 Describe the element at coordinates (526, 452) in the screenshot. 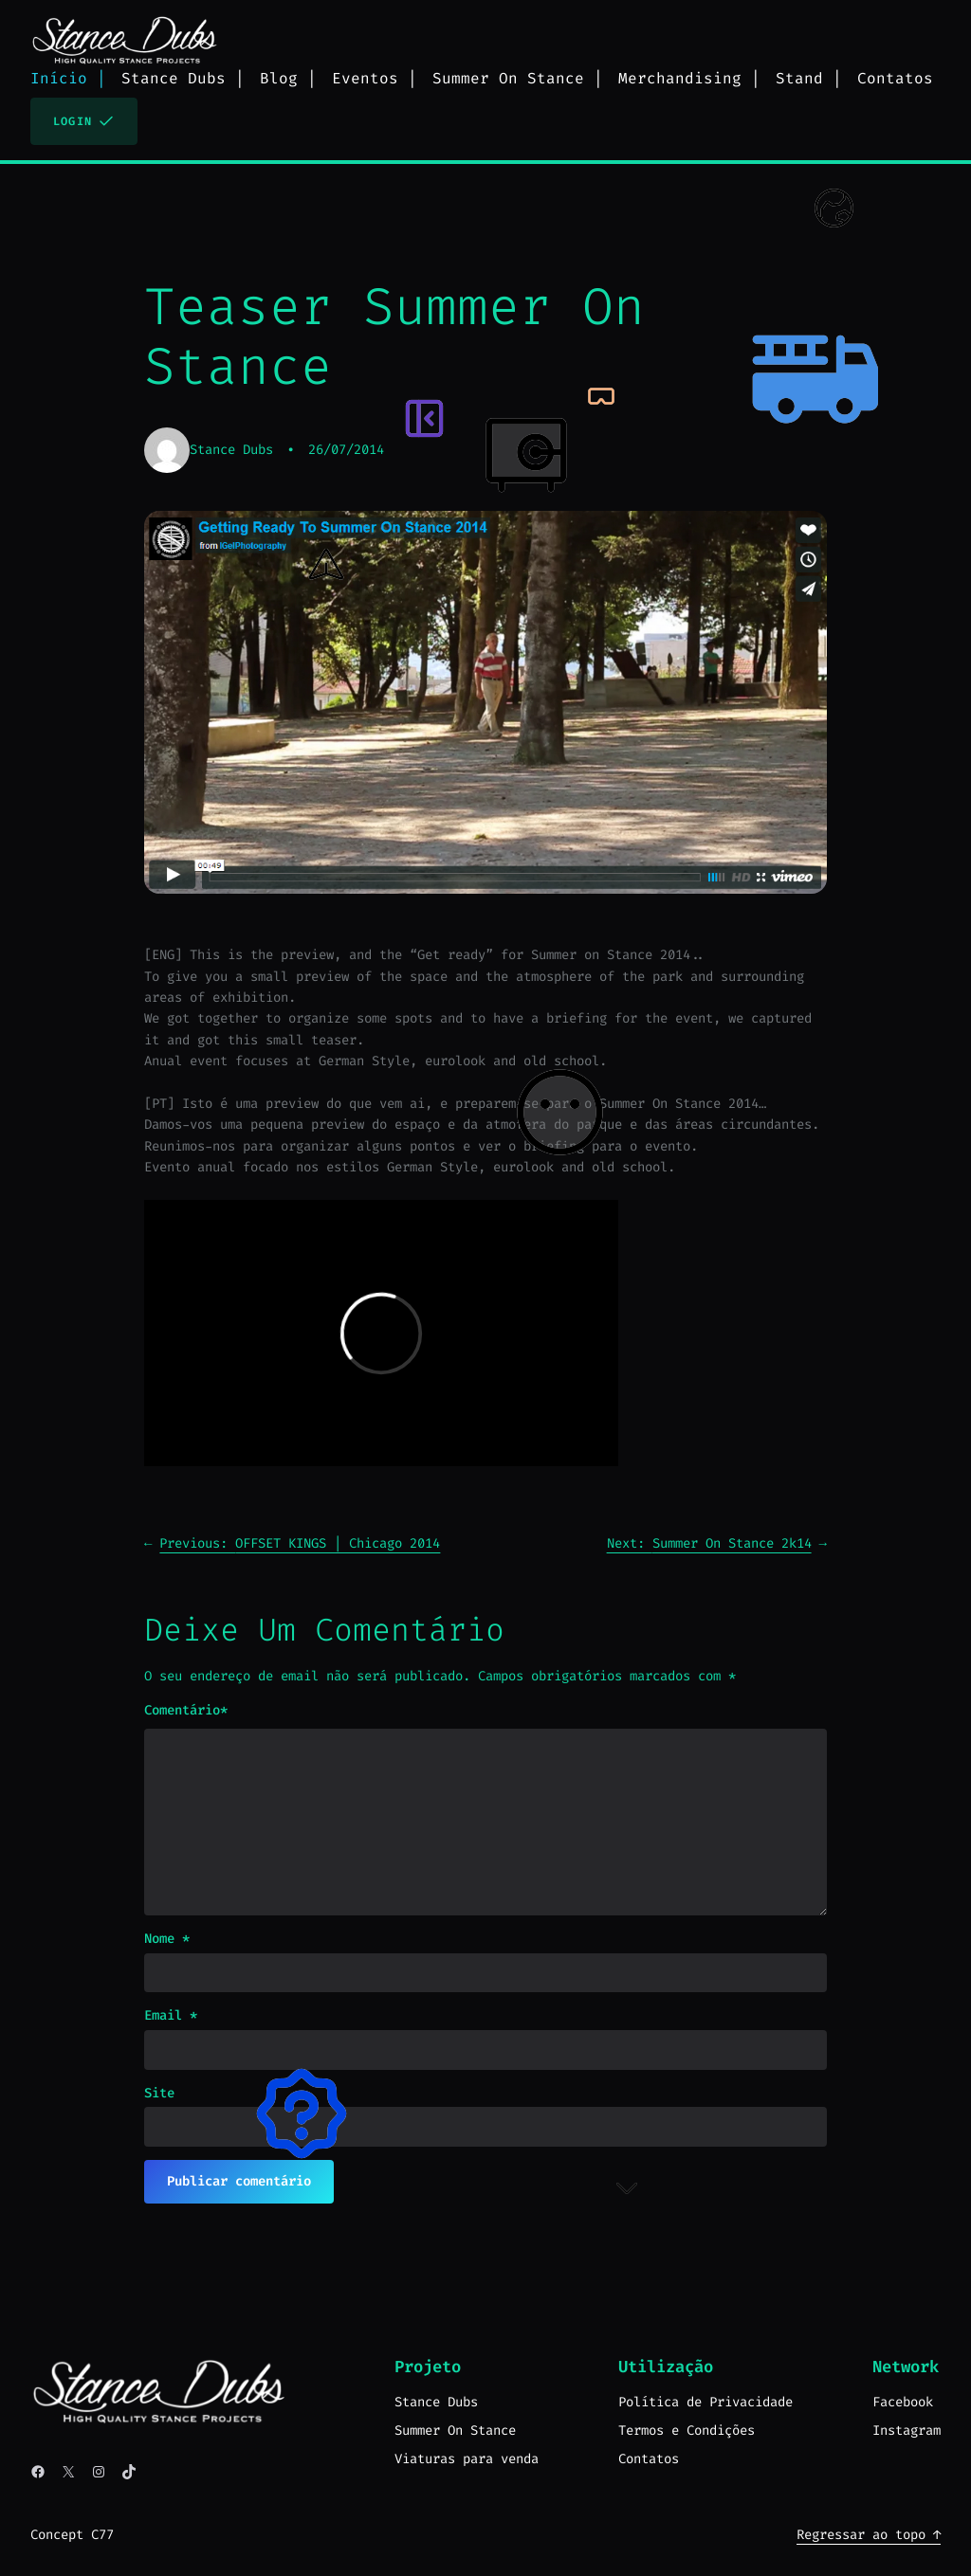

I see `access secure storage or vault` at that location.